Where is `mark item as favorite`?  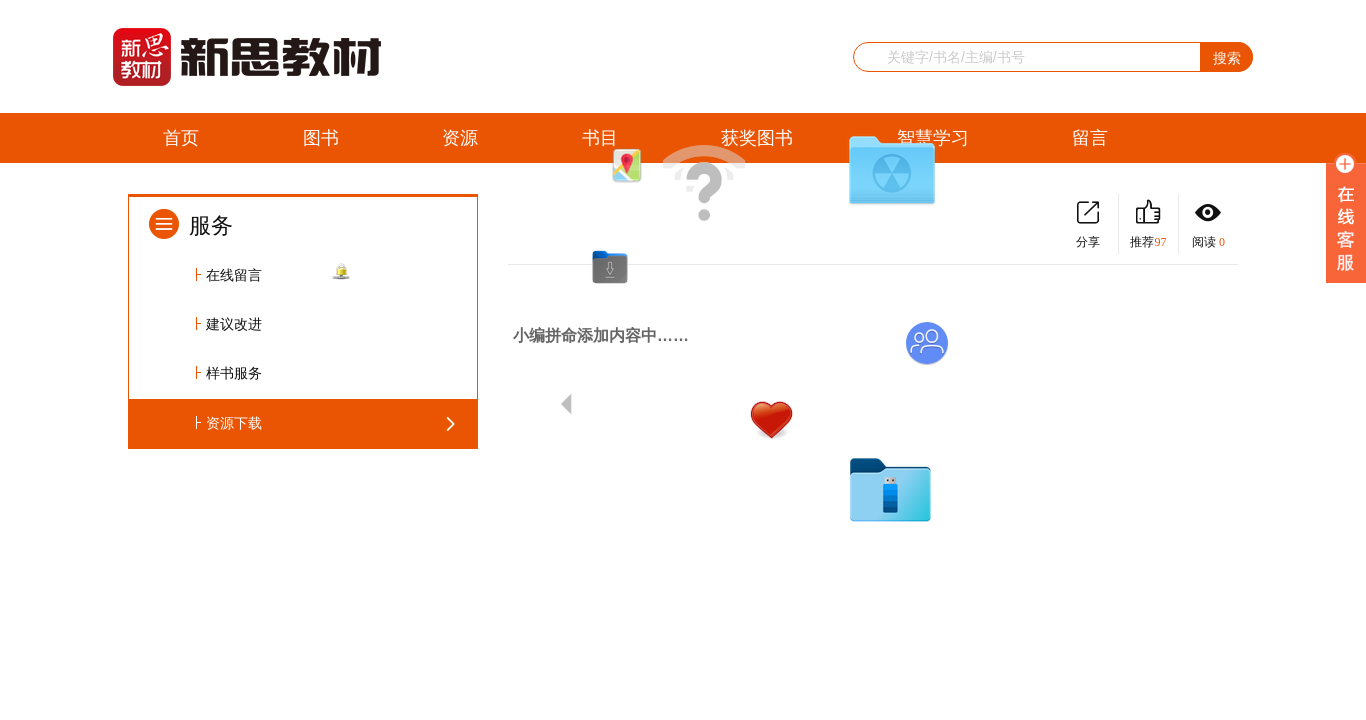 mark item as favorite is located at coordinates (771, 420).